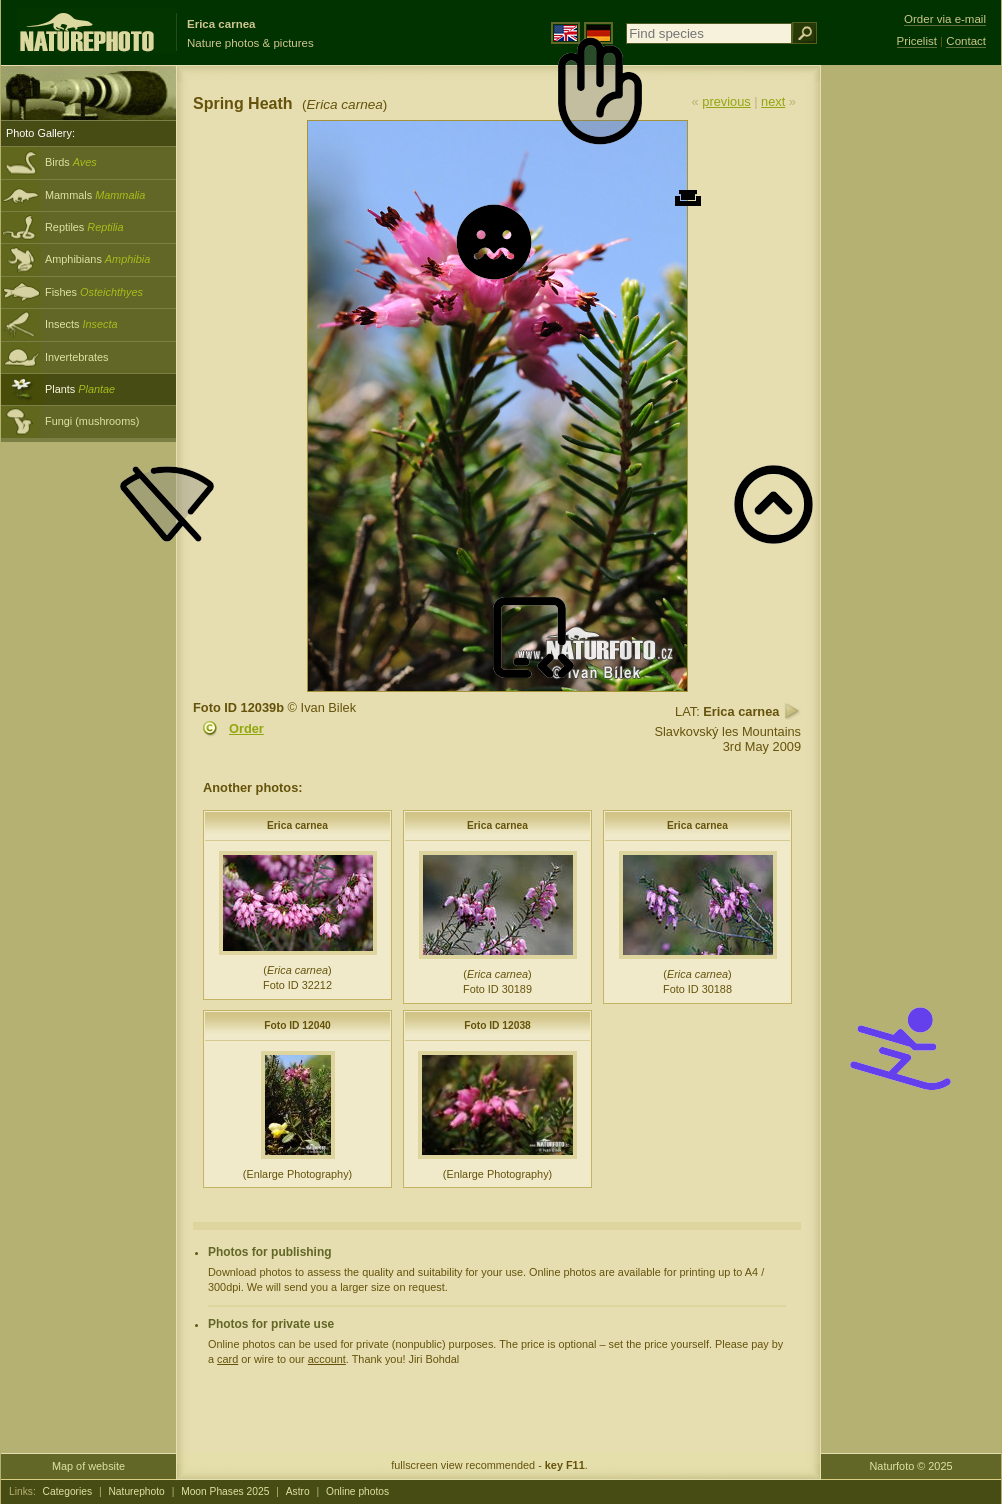 This screenshot has height=1504, width=1002. I want to click on stop or pause an action, so click(600, 91).